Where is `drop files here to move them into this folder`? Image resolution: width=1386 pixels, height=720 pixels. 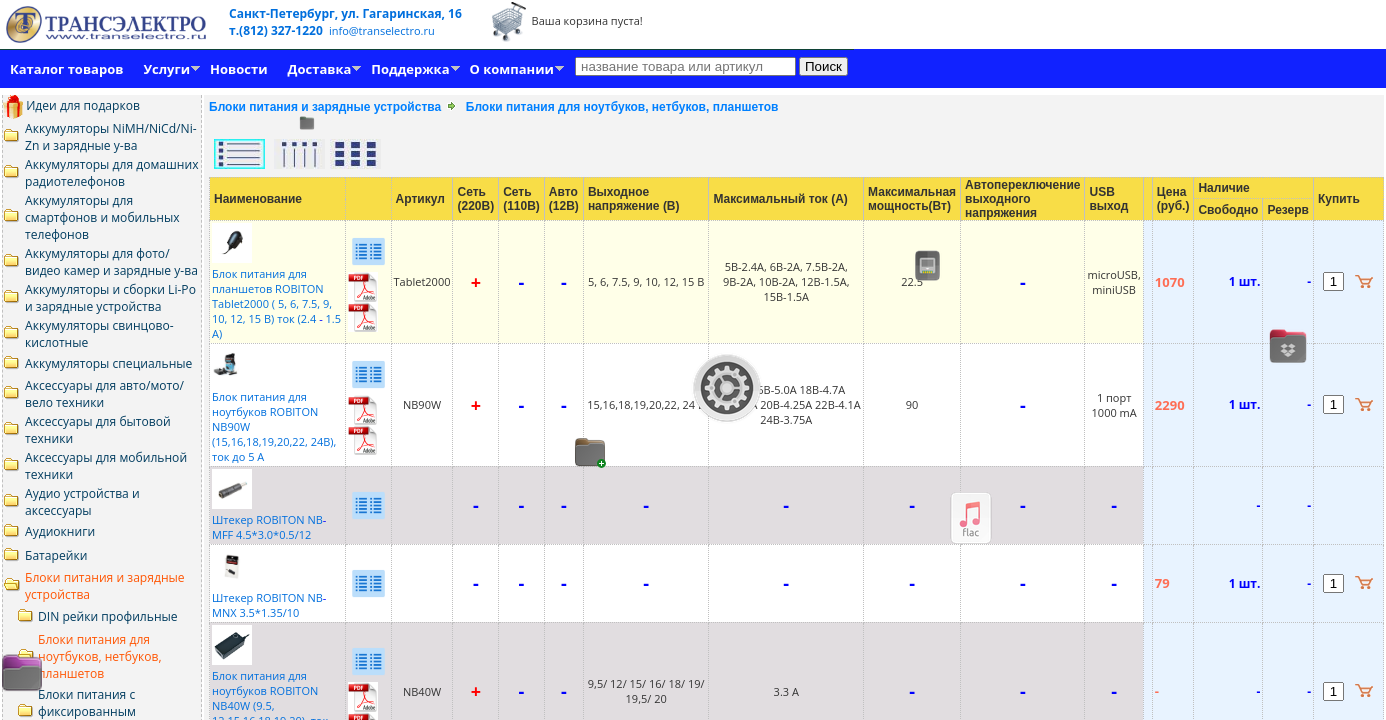
drop files here to move them into this folder is located at coordinates (22, 672).